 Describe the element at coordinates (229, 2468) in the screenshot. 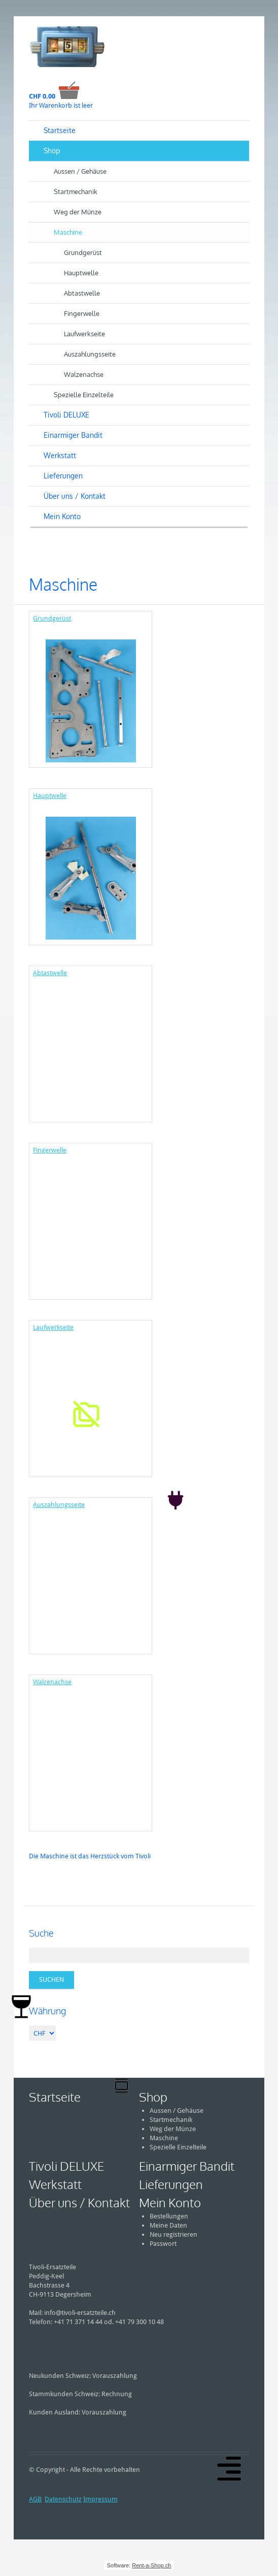

I see `align text to the right` at that location.